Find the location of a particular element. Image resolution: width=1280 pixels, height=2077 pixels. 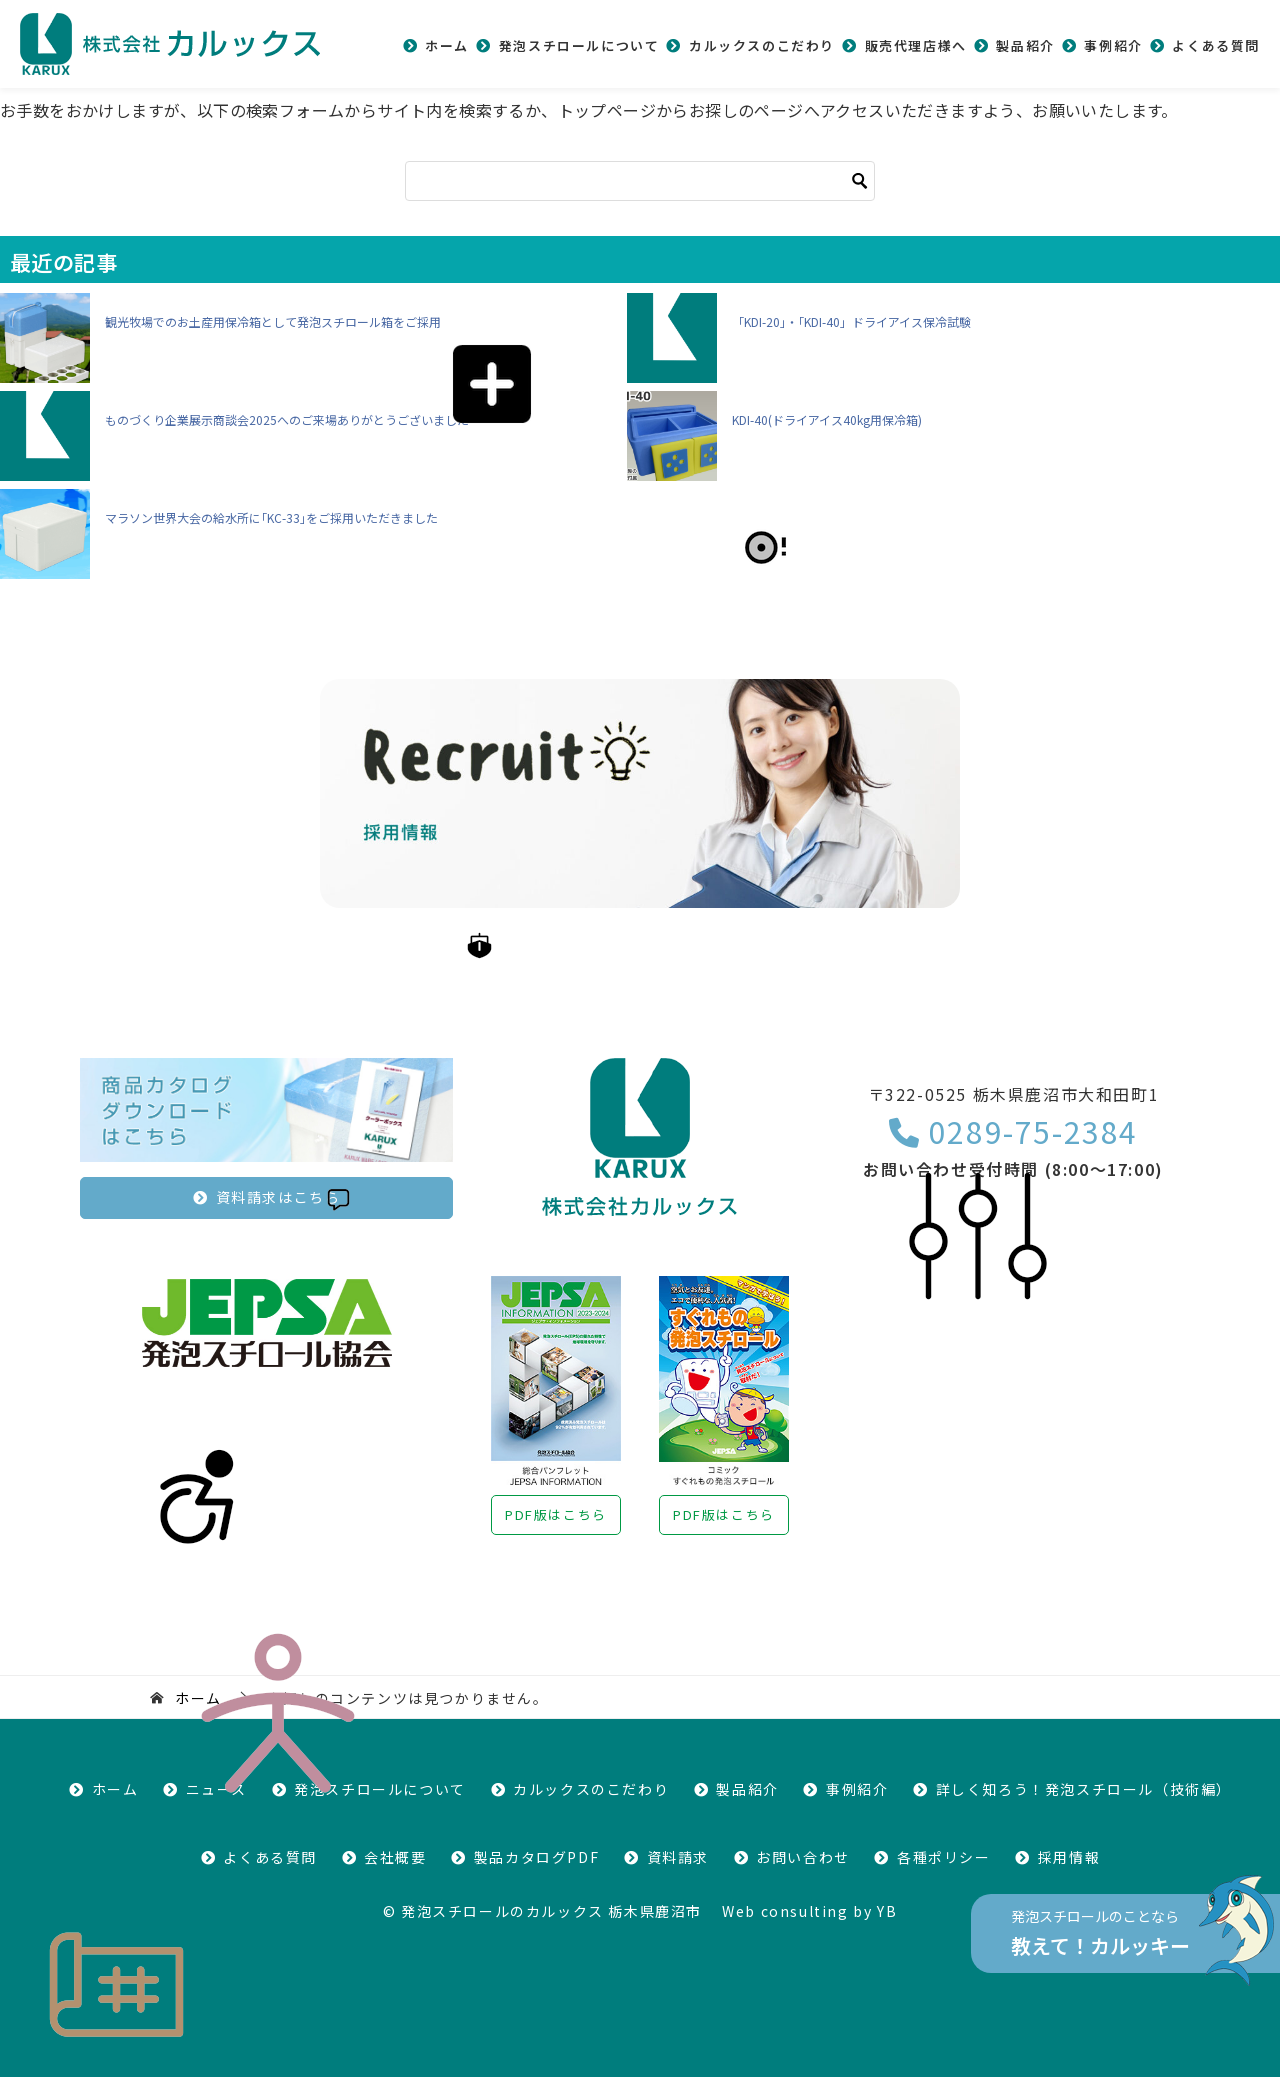

view user profile is located at coordinates (278, 1716).